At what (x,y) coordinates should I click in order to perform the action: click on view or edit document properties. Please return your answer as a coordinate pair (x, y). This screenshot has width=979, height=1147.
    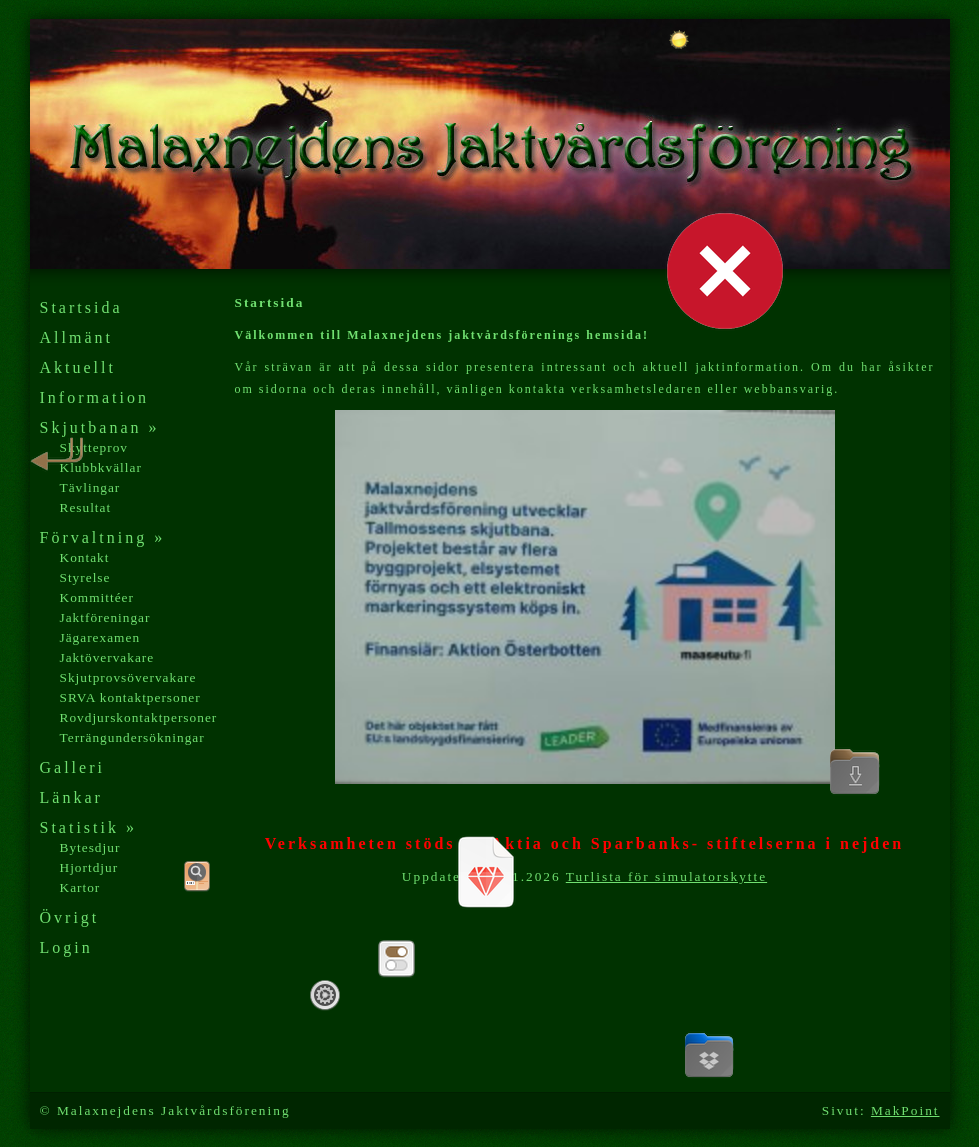
    Looking at the image, I should click on (325, 995).